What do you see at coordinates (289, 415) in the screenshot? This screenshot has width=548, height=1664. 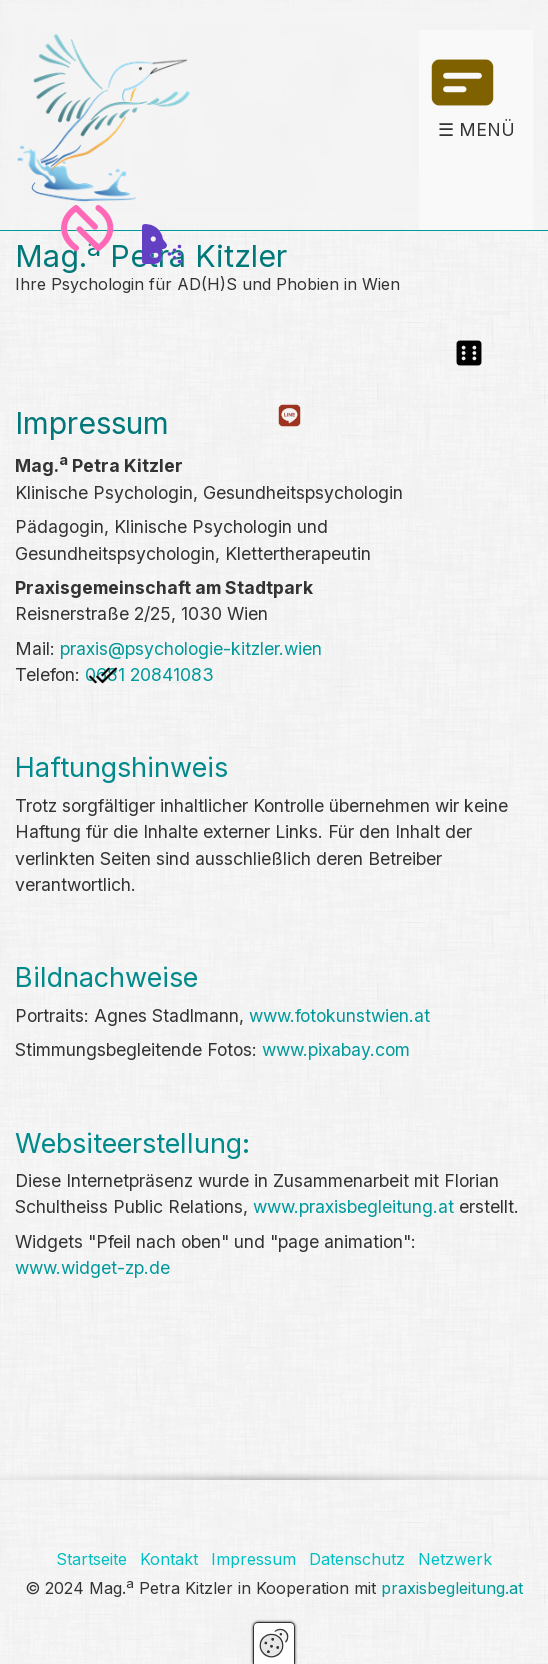 I see `open the LINE messaging app` at bounding box center [289, 415].